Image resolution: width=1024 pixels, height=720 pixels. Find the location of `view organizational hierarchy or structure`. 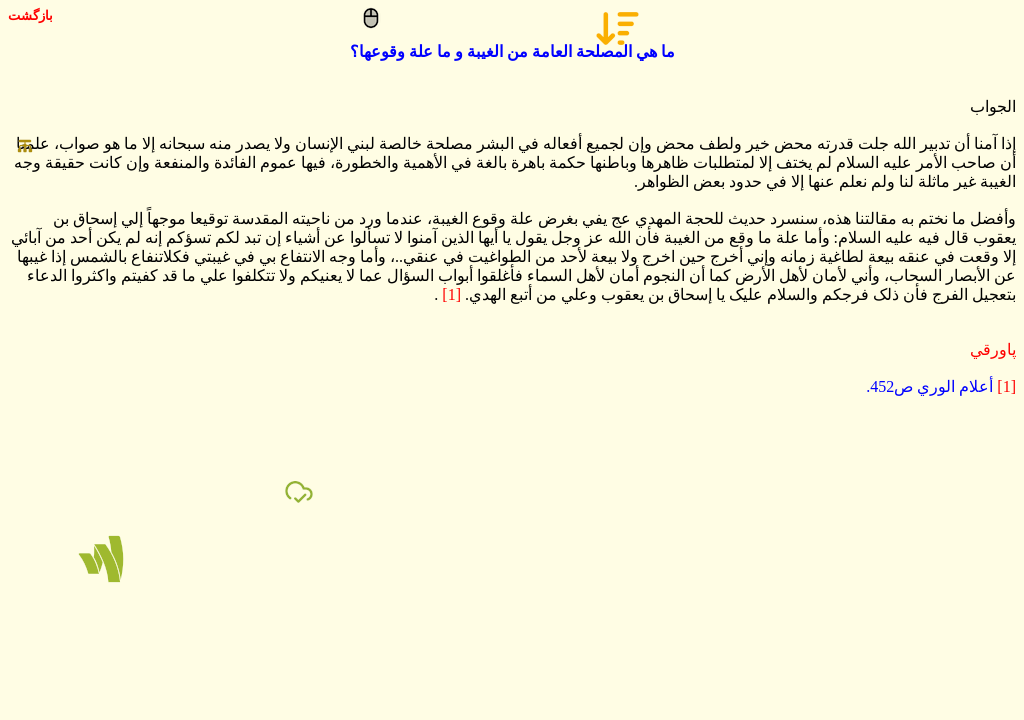

view organizational hierarchy or structure is located at coordinates (25, 146).